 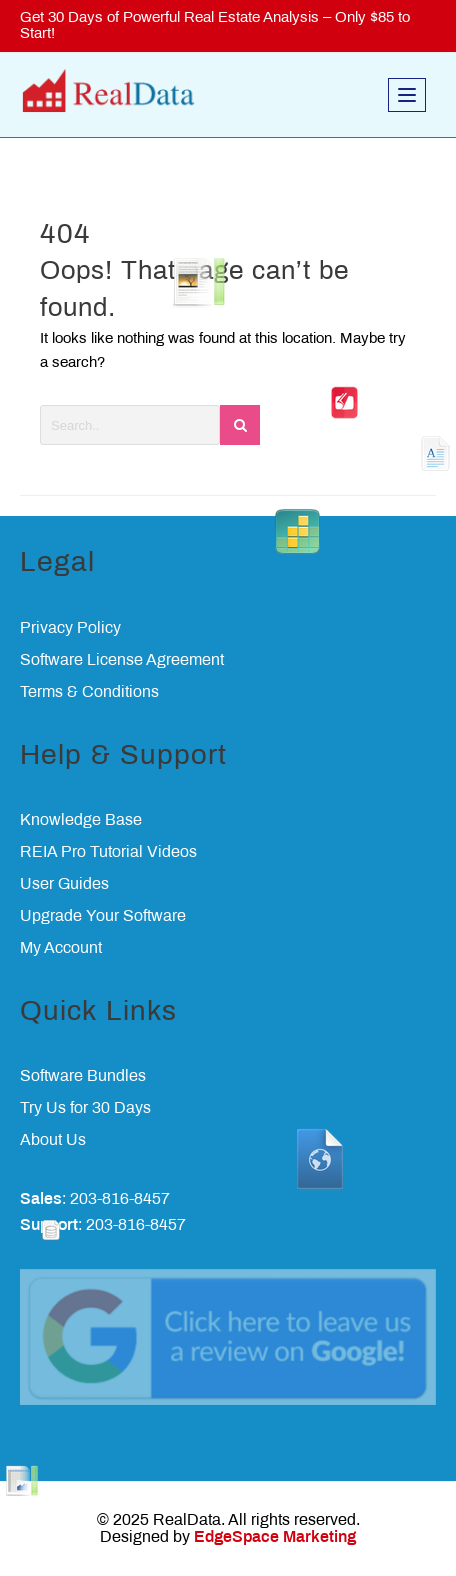 What do you see at coordinates (320, 1160) in the screenshot?
I see `an opendocument web template file` at bounding box center [320, 1160].